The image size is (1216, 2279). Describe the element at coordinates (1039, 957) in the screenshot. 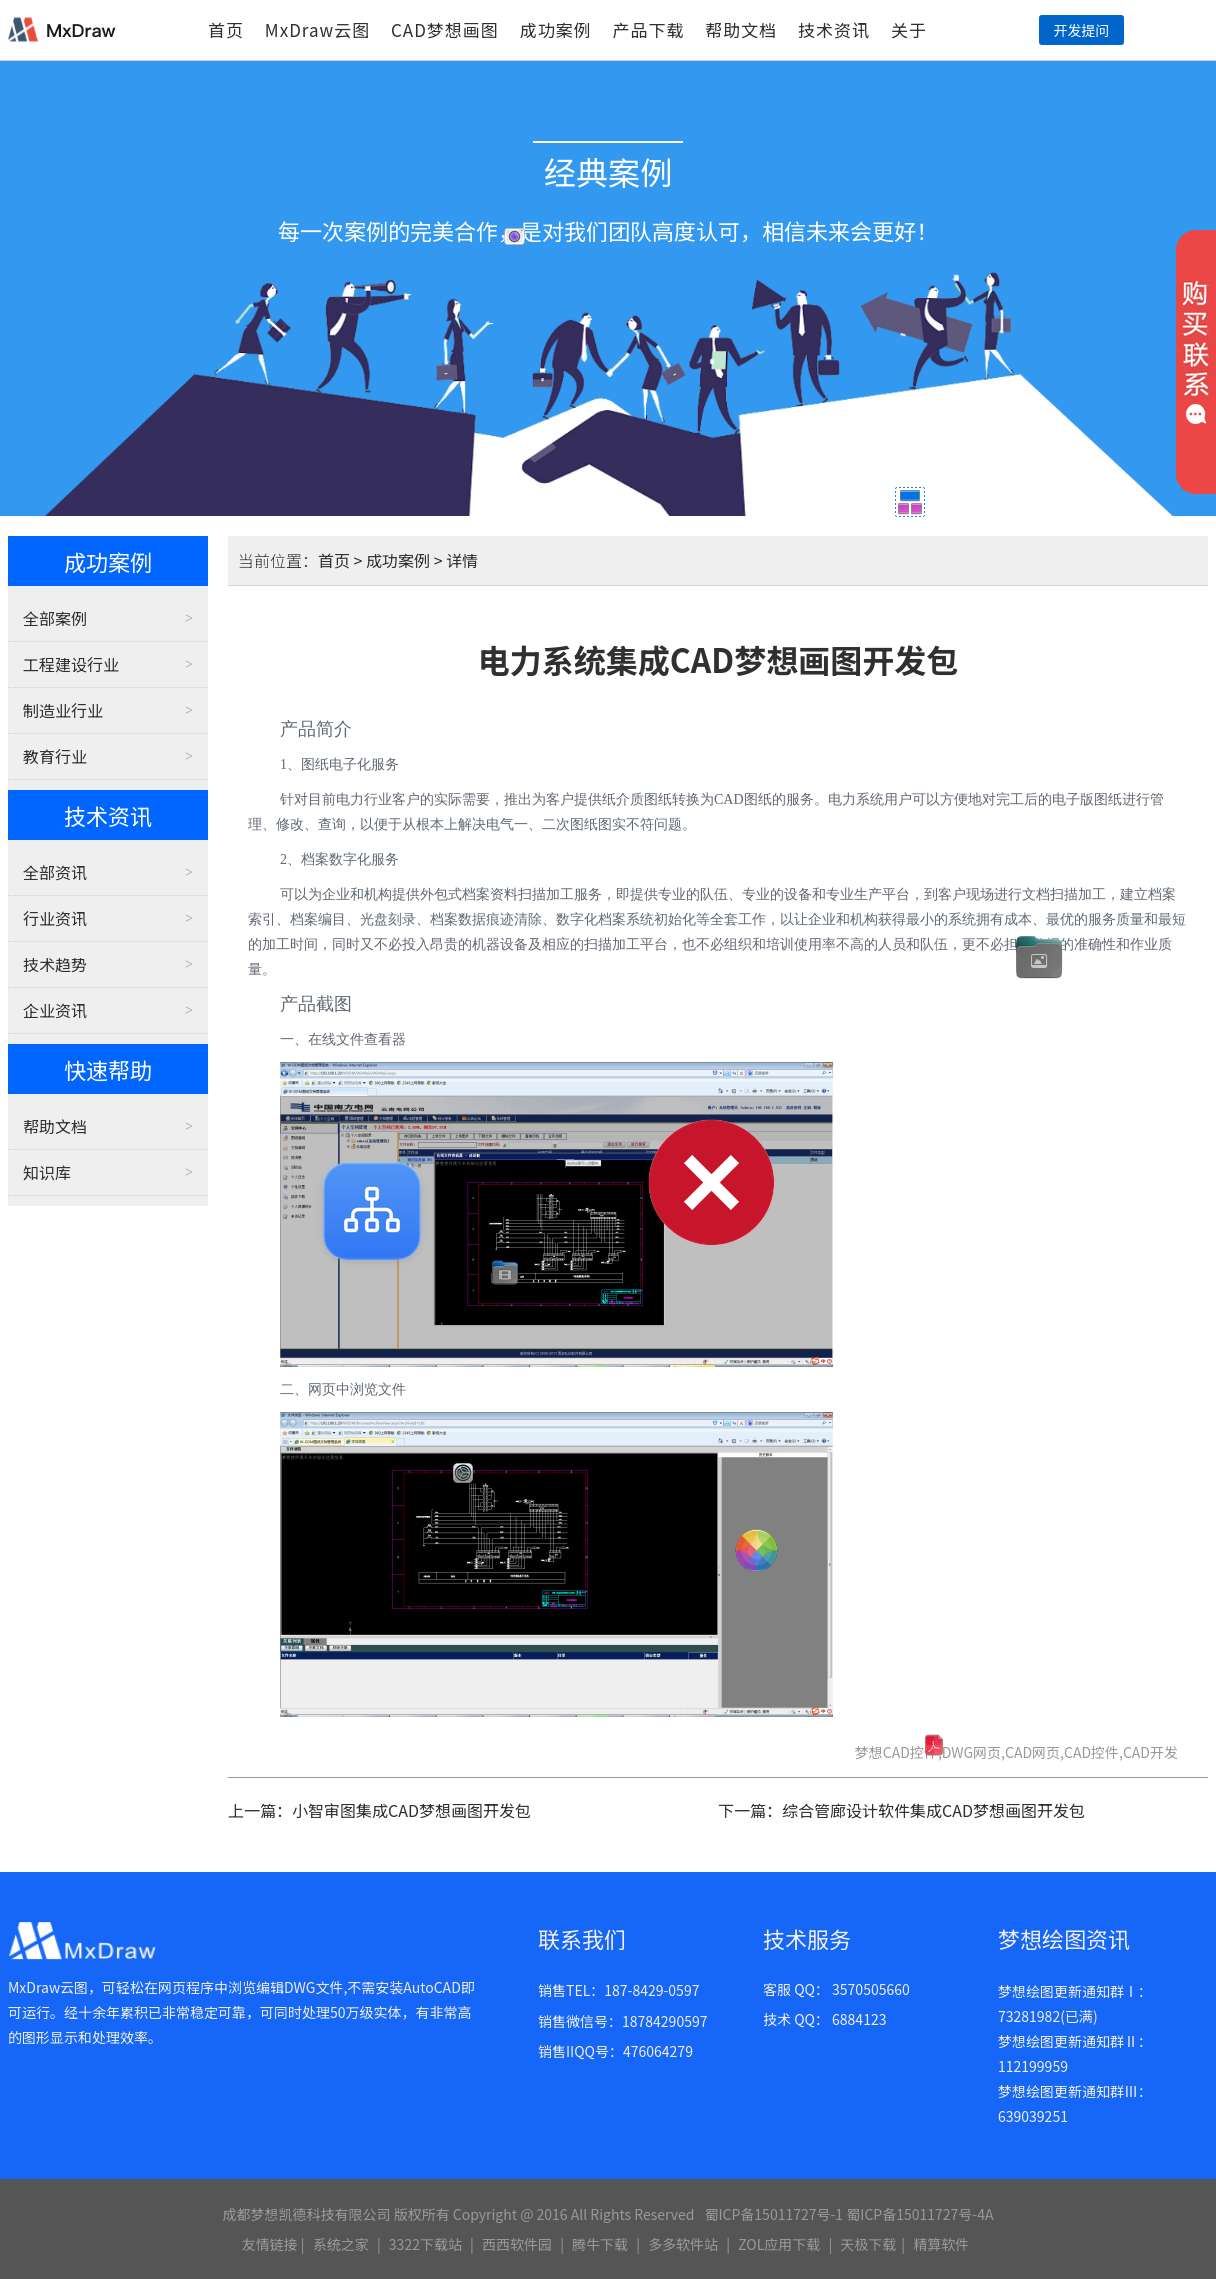

I see `open your pictures folder` at that location.